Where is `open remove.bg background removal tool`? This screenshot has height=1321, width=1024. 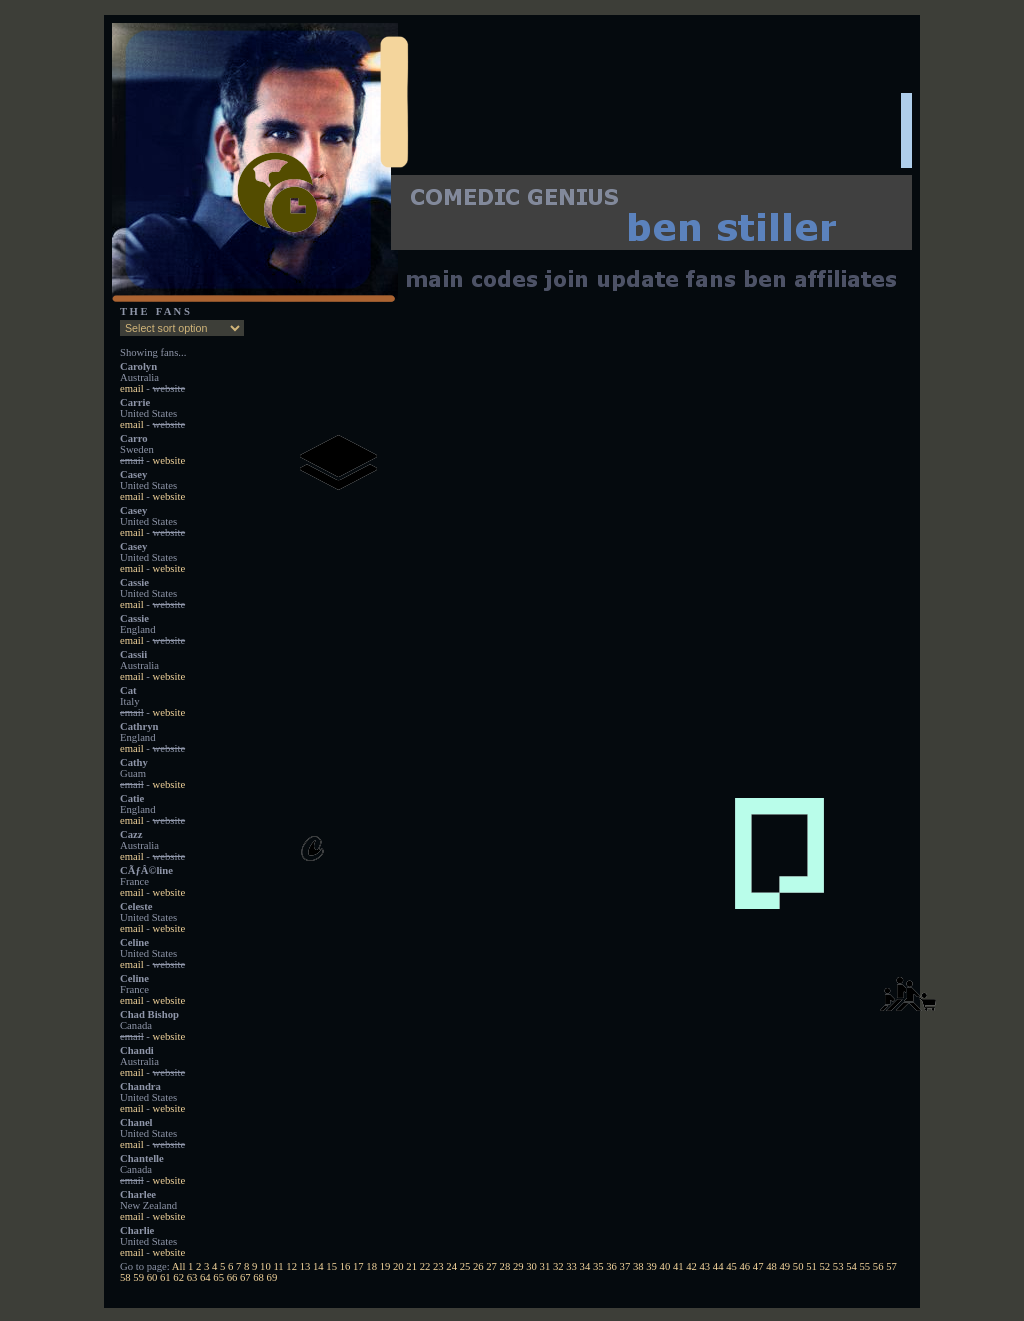 open remove.bg background removal tool is located at coordinates (338, 462).